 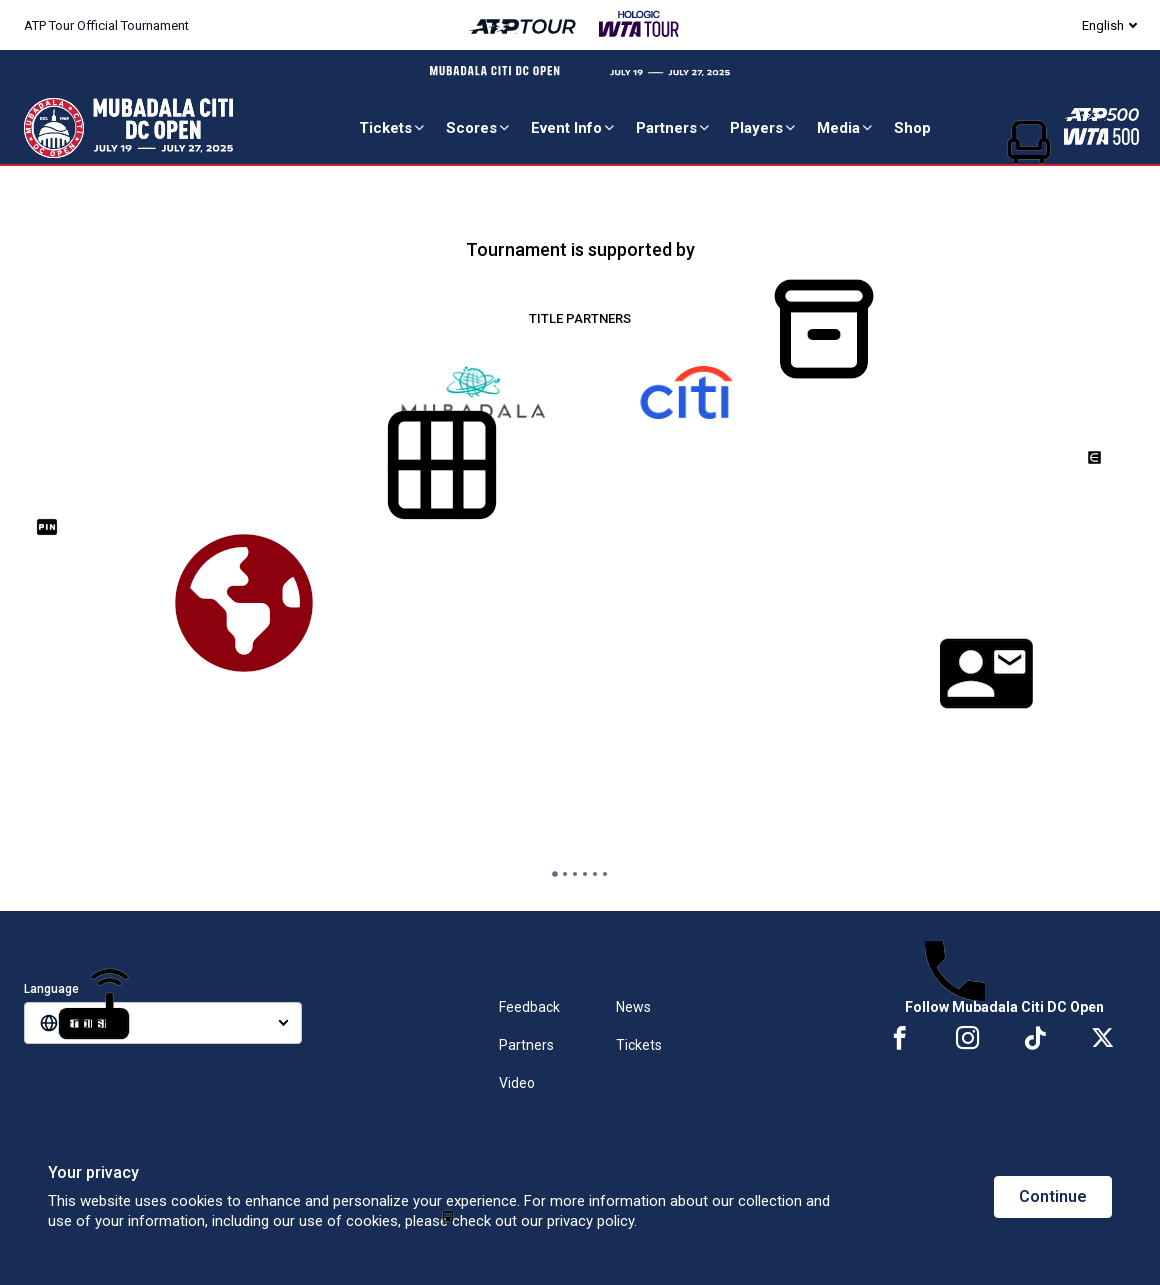 What do you see at coordinates (94, 1004) in the screenshot?
I see `access router or network settings` at bounding box center [94, 1004].